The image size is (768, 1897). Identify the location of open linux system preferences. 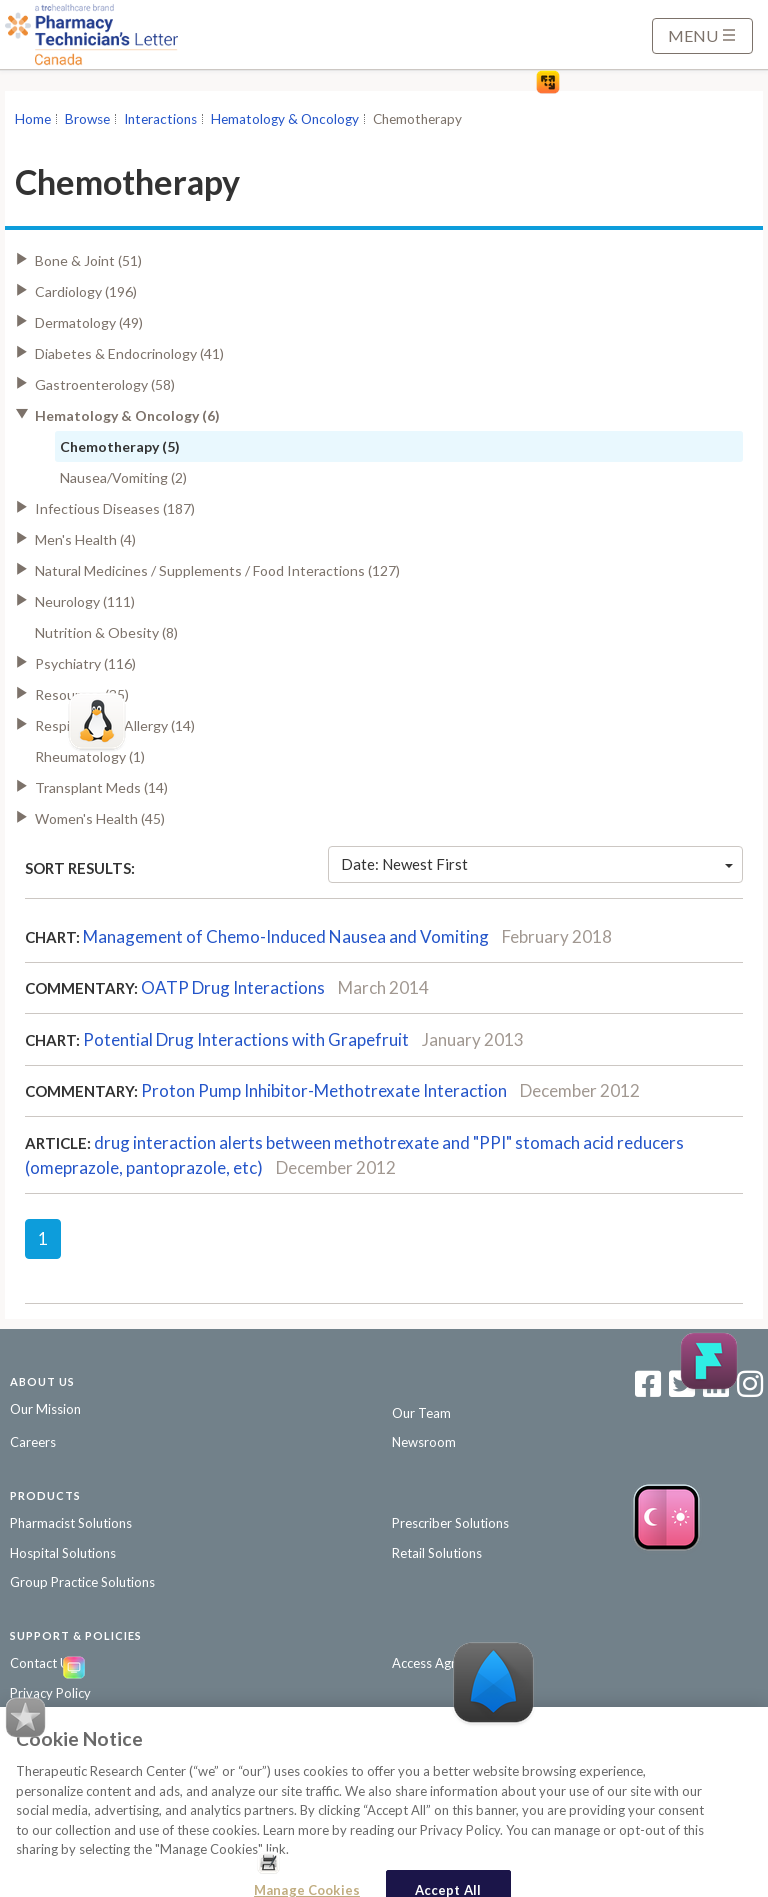
(97, 721).